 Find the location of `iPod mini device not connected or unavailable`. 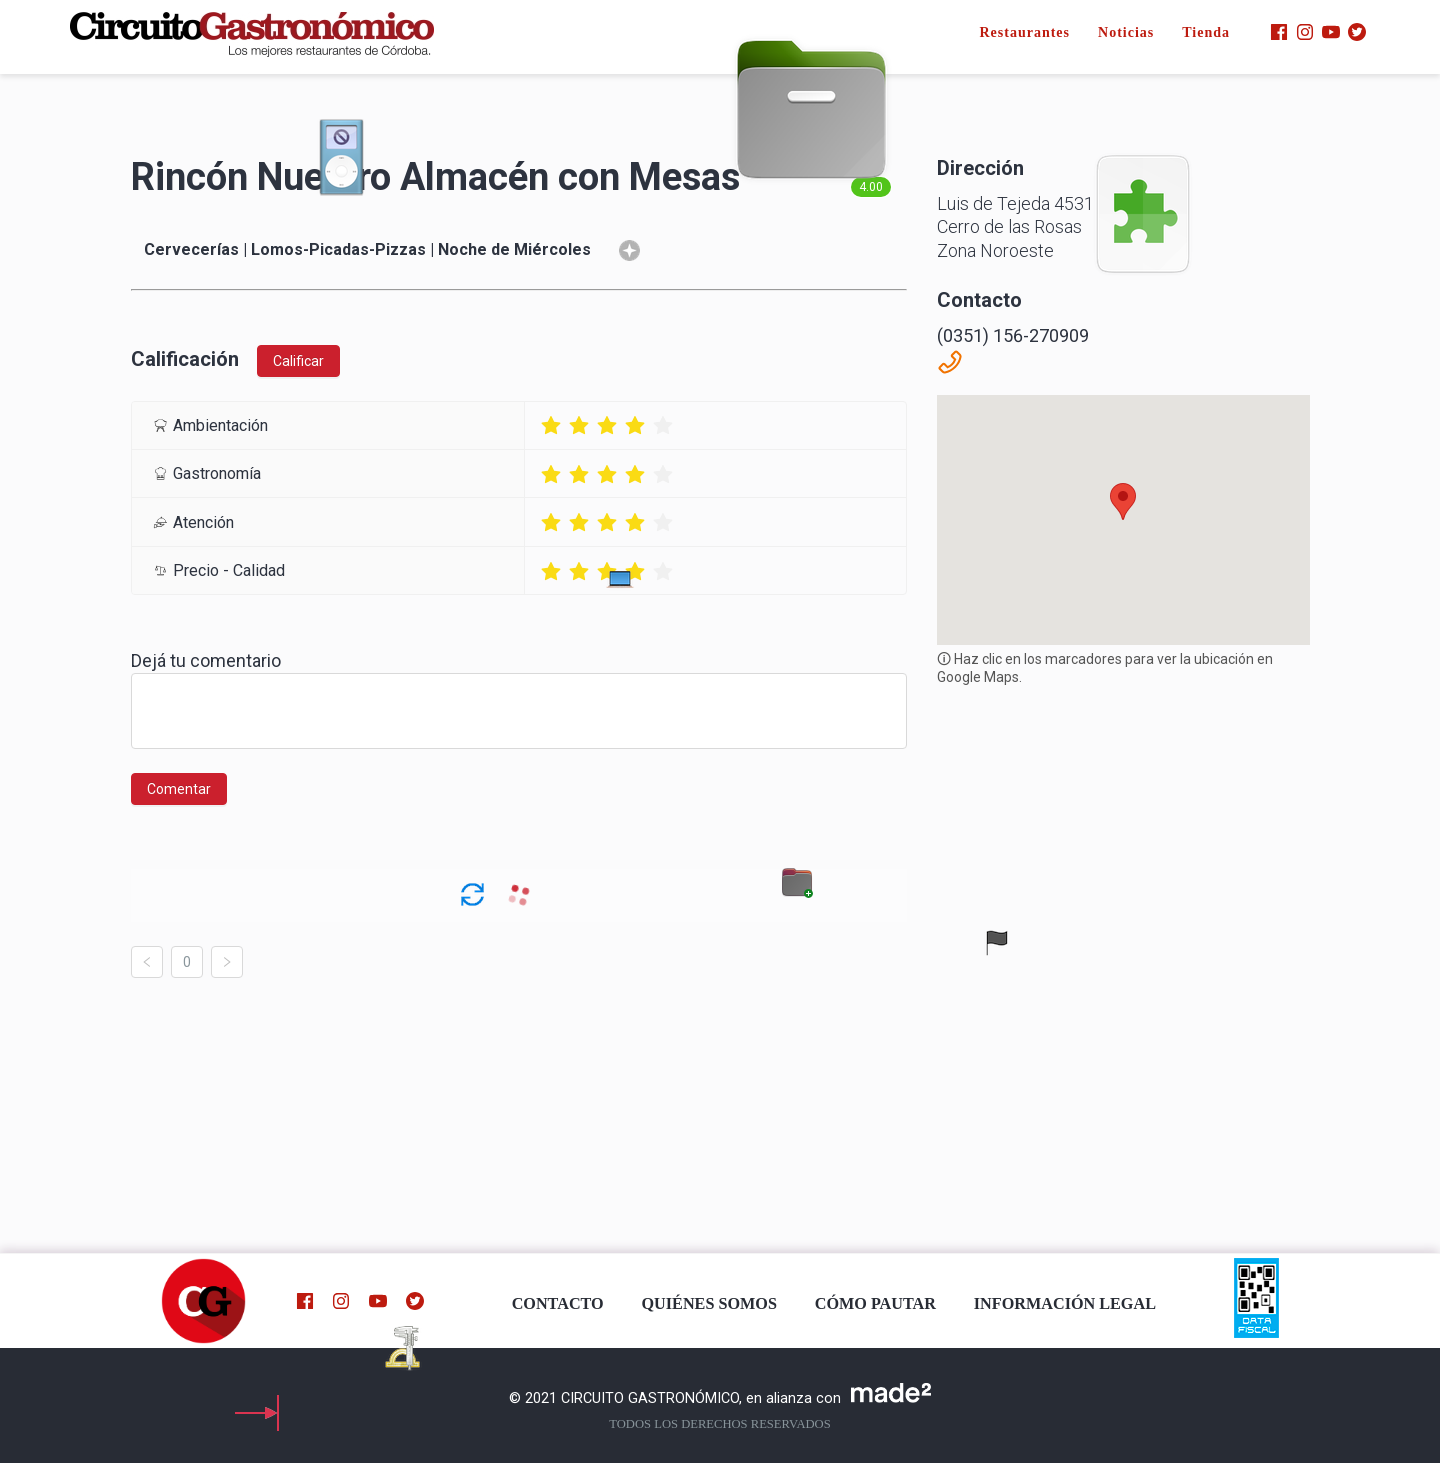

iPod mini device not connected or unavailable is located at coordinates (341, 157).